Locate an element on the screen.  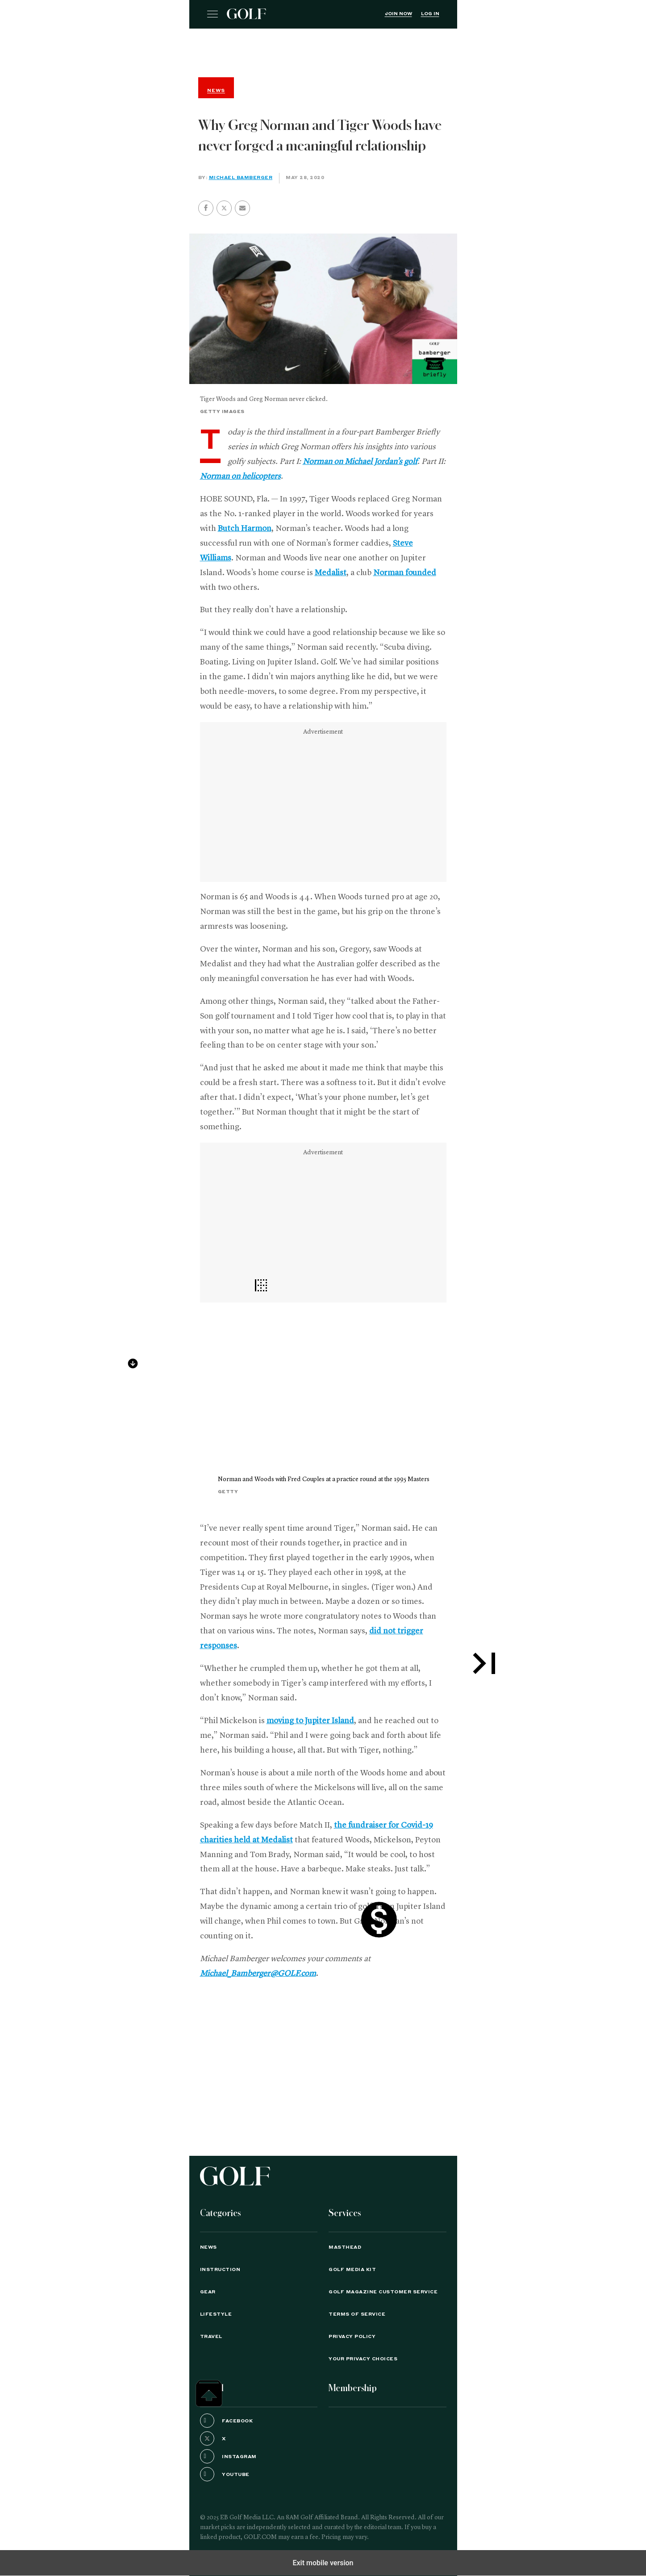
download a file or content is located at coordinates (133, 1363).